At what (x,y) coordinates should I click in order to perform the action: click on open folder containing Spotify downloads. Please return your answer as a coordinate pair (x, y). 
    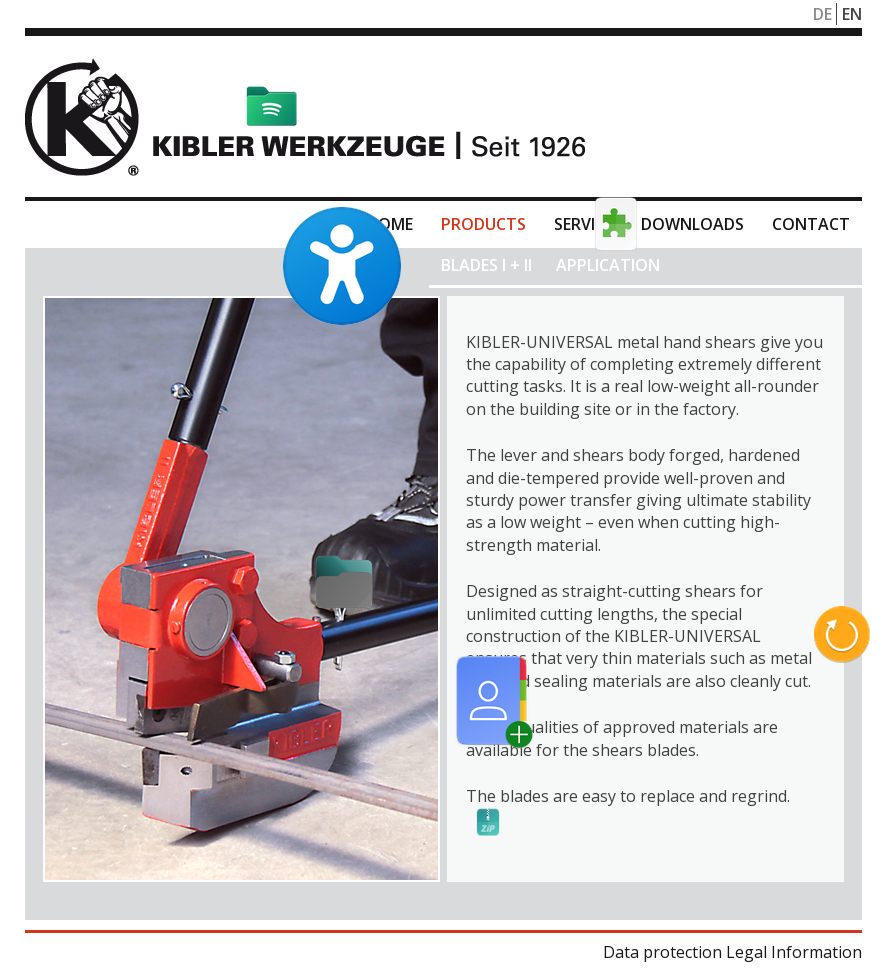
    Looking at the image, I should click on (271, 107).